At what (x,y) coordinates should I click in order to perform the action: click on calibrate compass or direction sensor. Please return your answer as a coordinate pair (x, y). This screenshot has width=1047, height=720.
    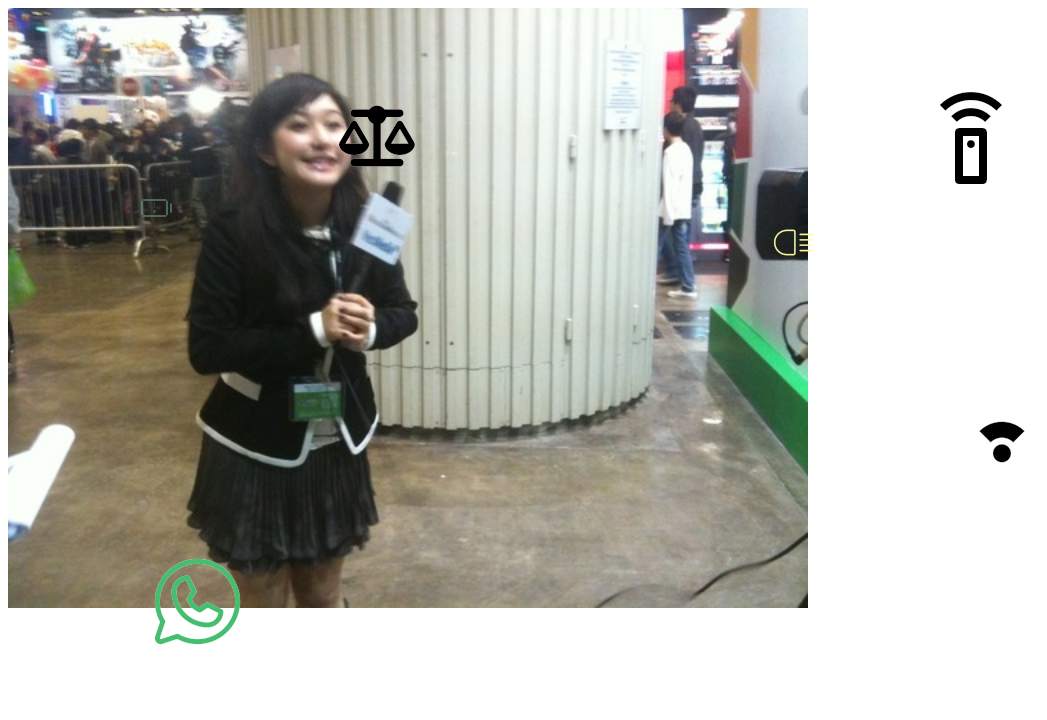
    Looking at the image, I should click on (1002, 442).